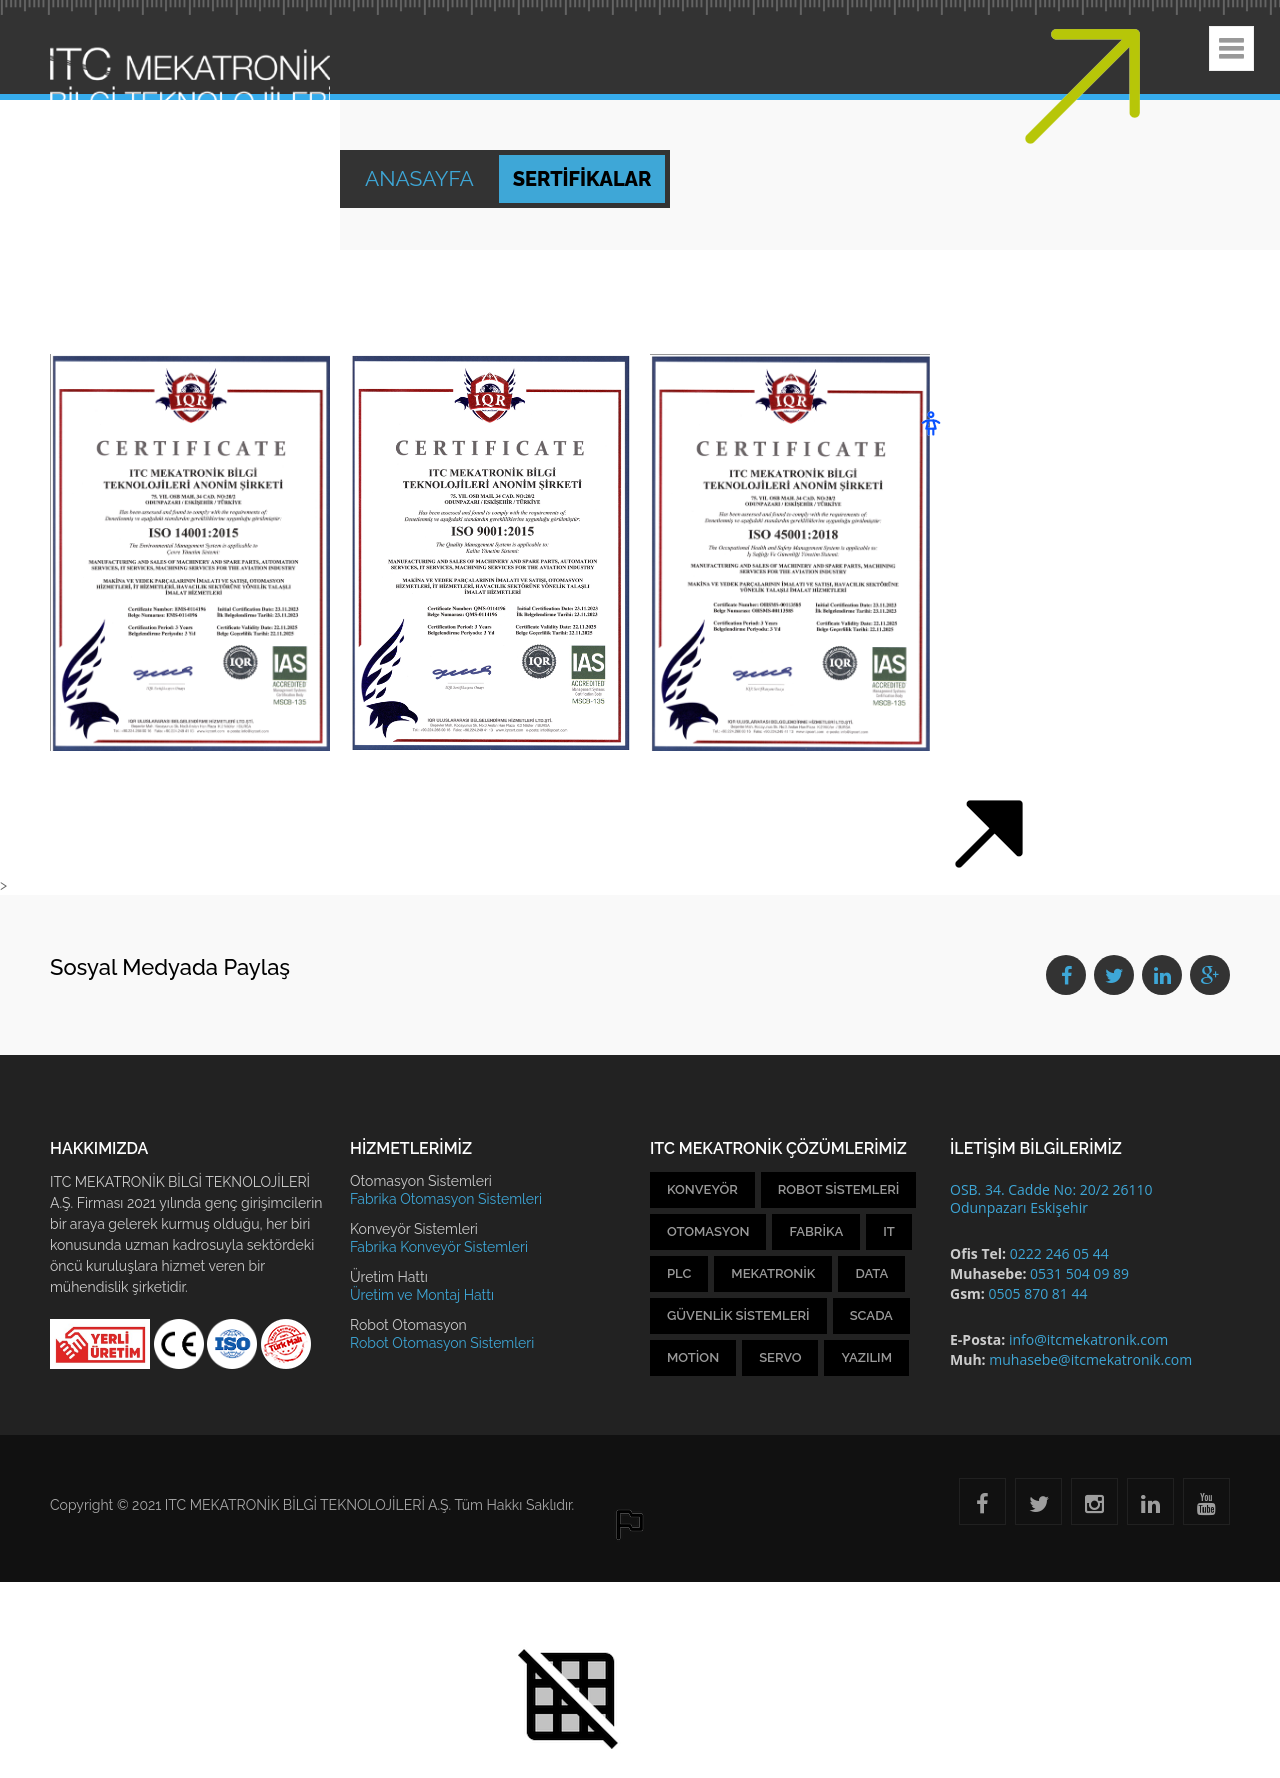 Image resolution: width=1280 pixels, height=1778 pixels. Describe the element at coordinates (931, 424) in the screenshot. I see `indicates women's restroom` at that location.